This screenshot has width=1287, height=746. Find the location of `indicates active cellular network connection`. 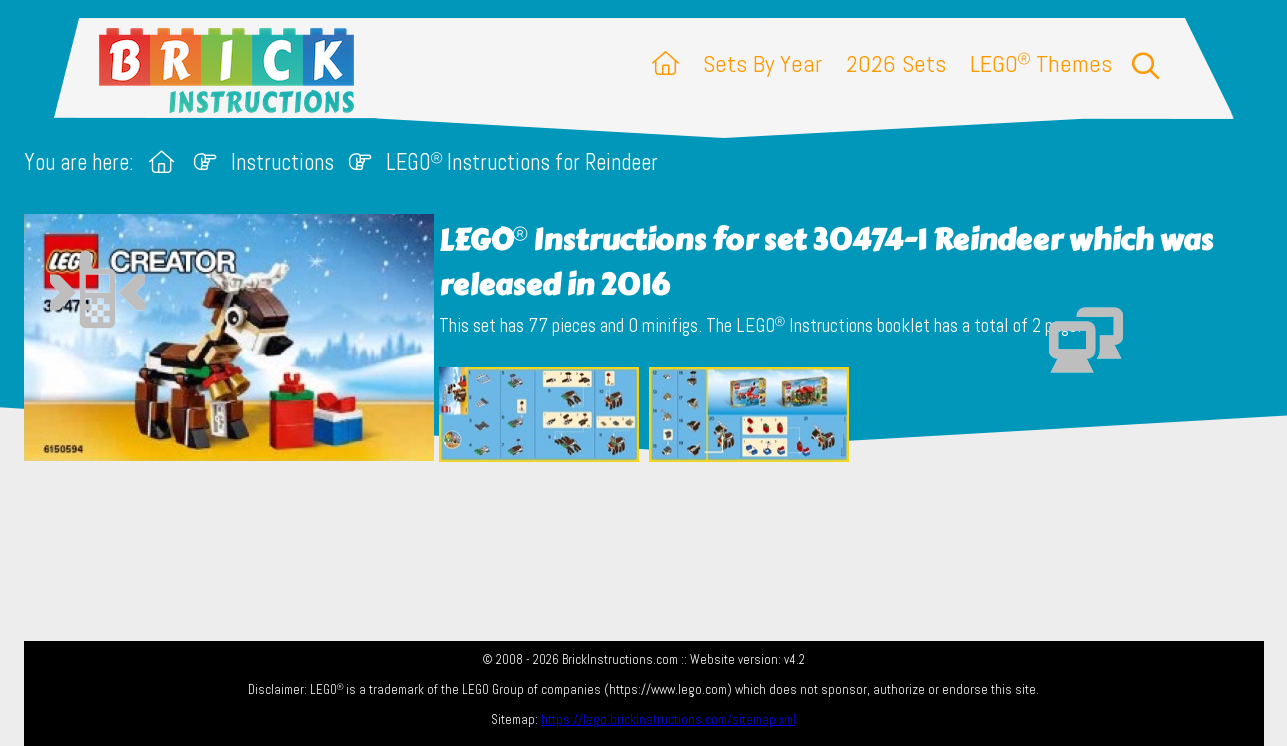

indicates active cellular network connection is located at coordinates (97, 292).